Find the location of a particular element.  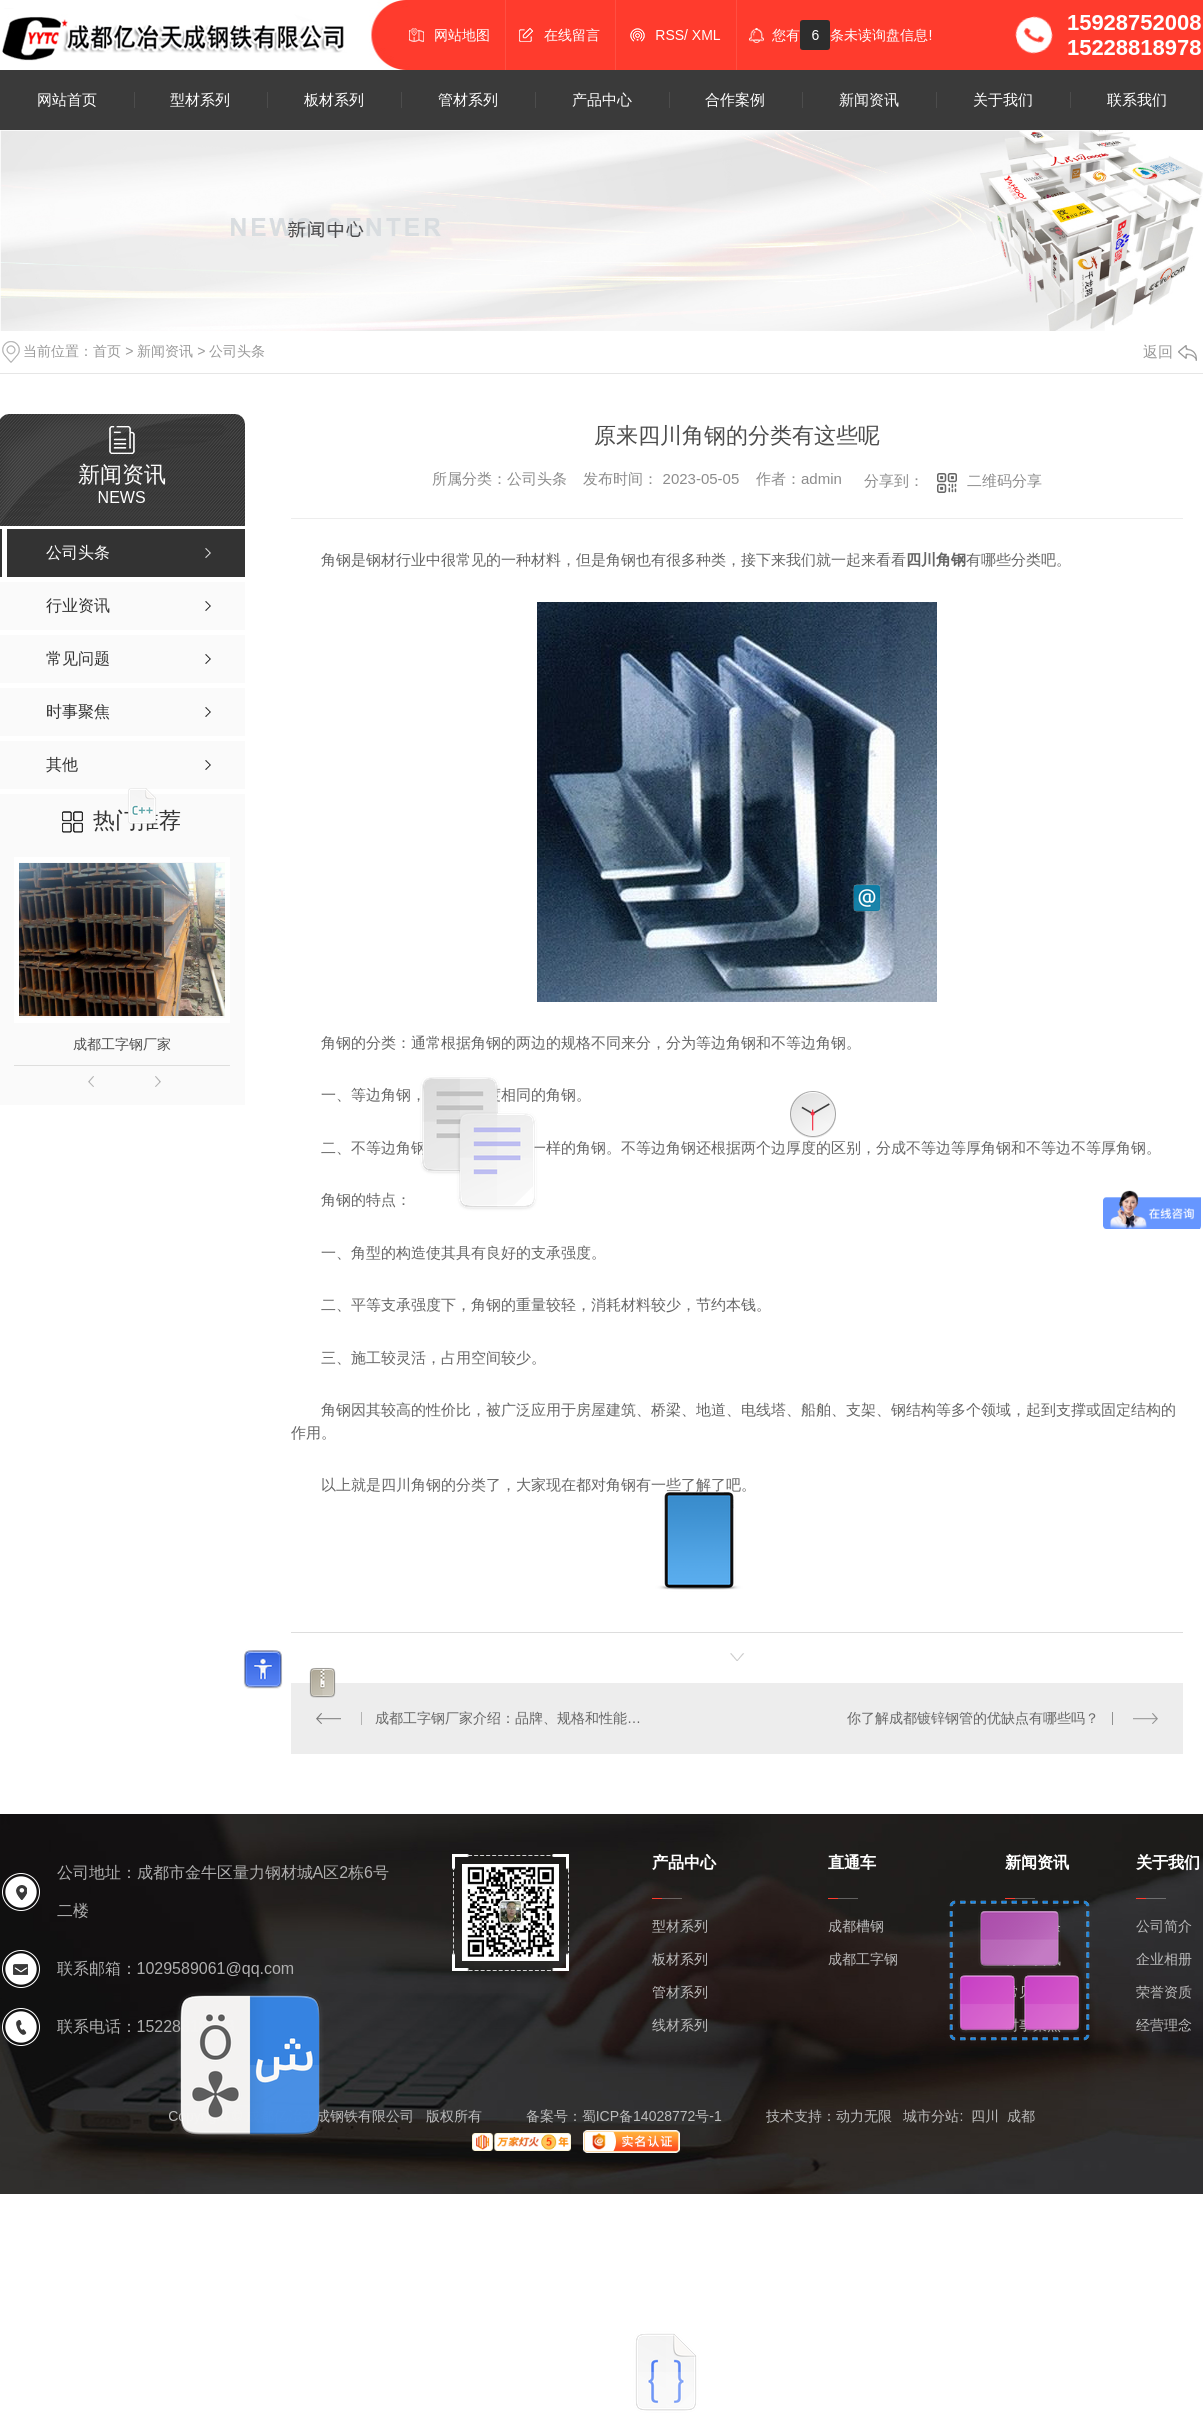

open file roller archive manager is located at coordinates (322, 1682).